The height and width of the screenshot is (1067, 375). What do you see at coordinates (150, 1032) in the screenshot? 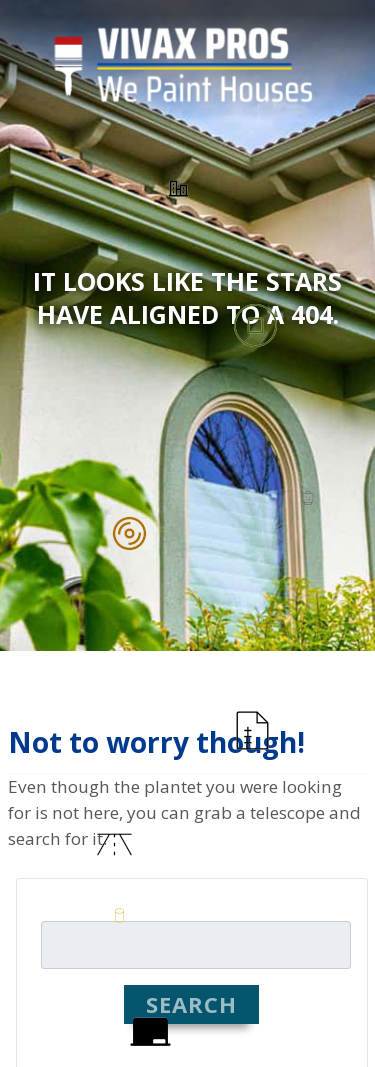
I see `open whiteboard or presentation mode` at bounding box center [150, 1032].